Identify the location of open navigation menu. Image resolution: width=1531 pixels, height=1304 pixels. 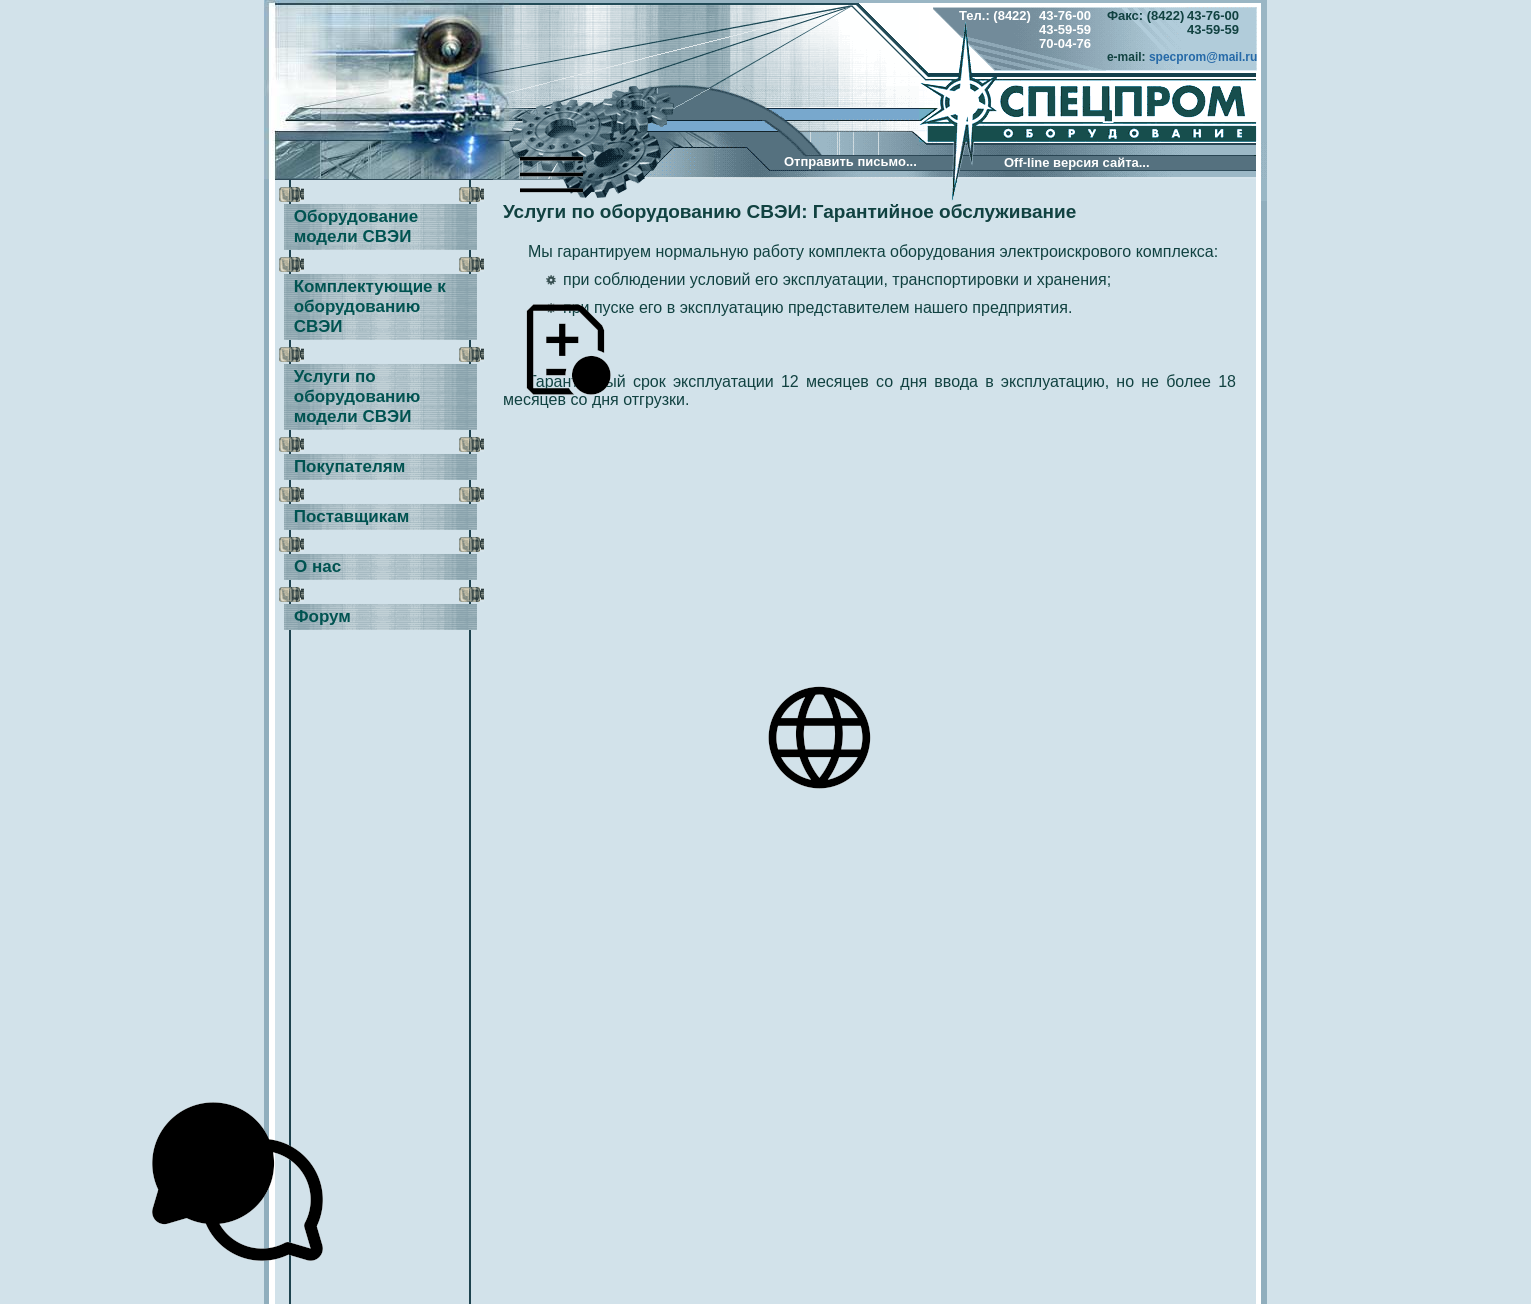
(551, 172).